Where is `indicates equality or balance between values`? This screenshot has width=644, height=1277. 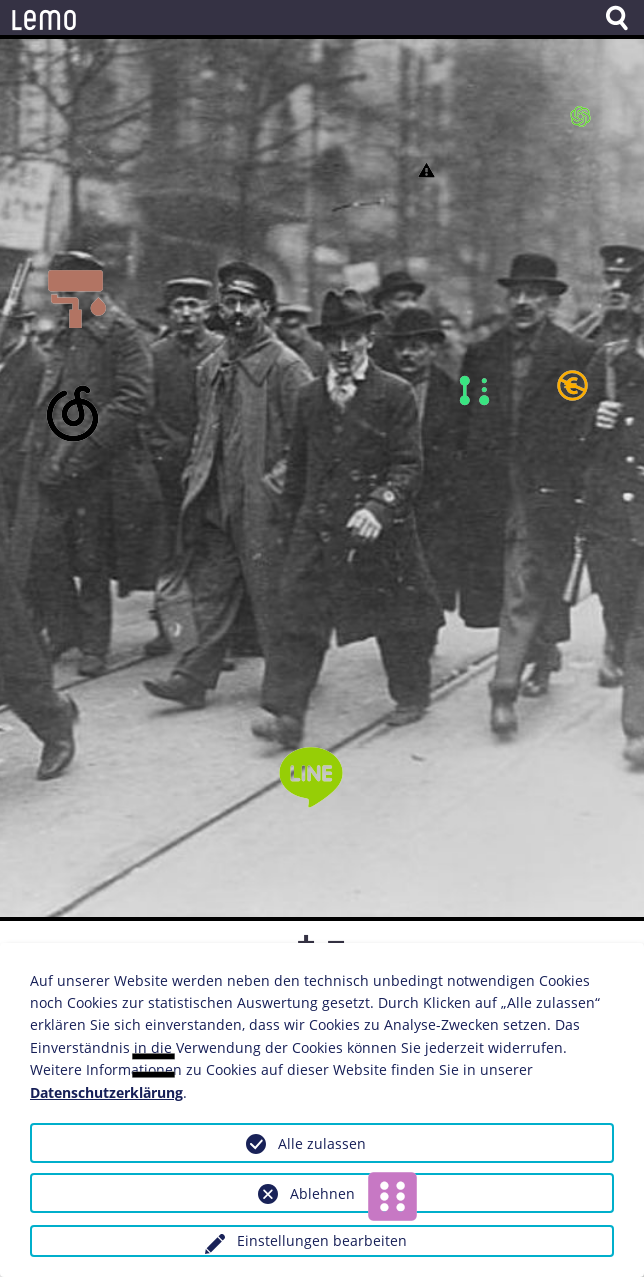
indicates equality or balance between values is located at coordinates (153, 1065).